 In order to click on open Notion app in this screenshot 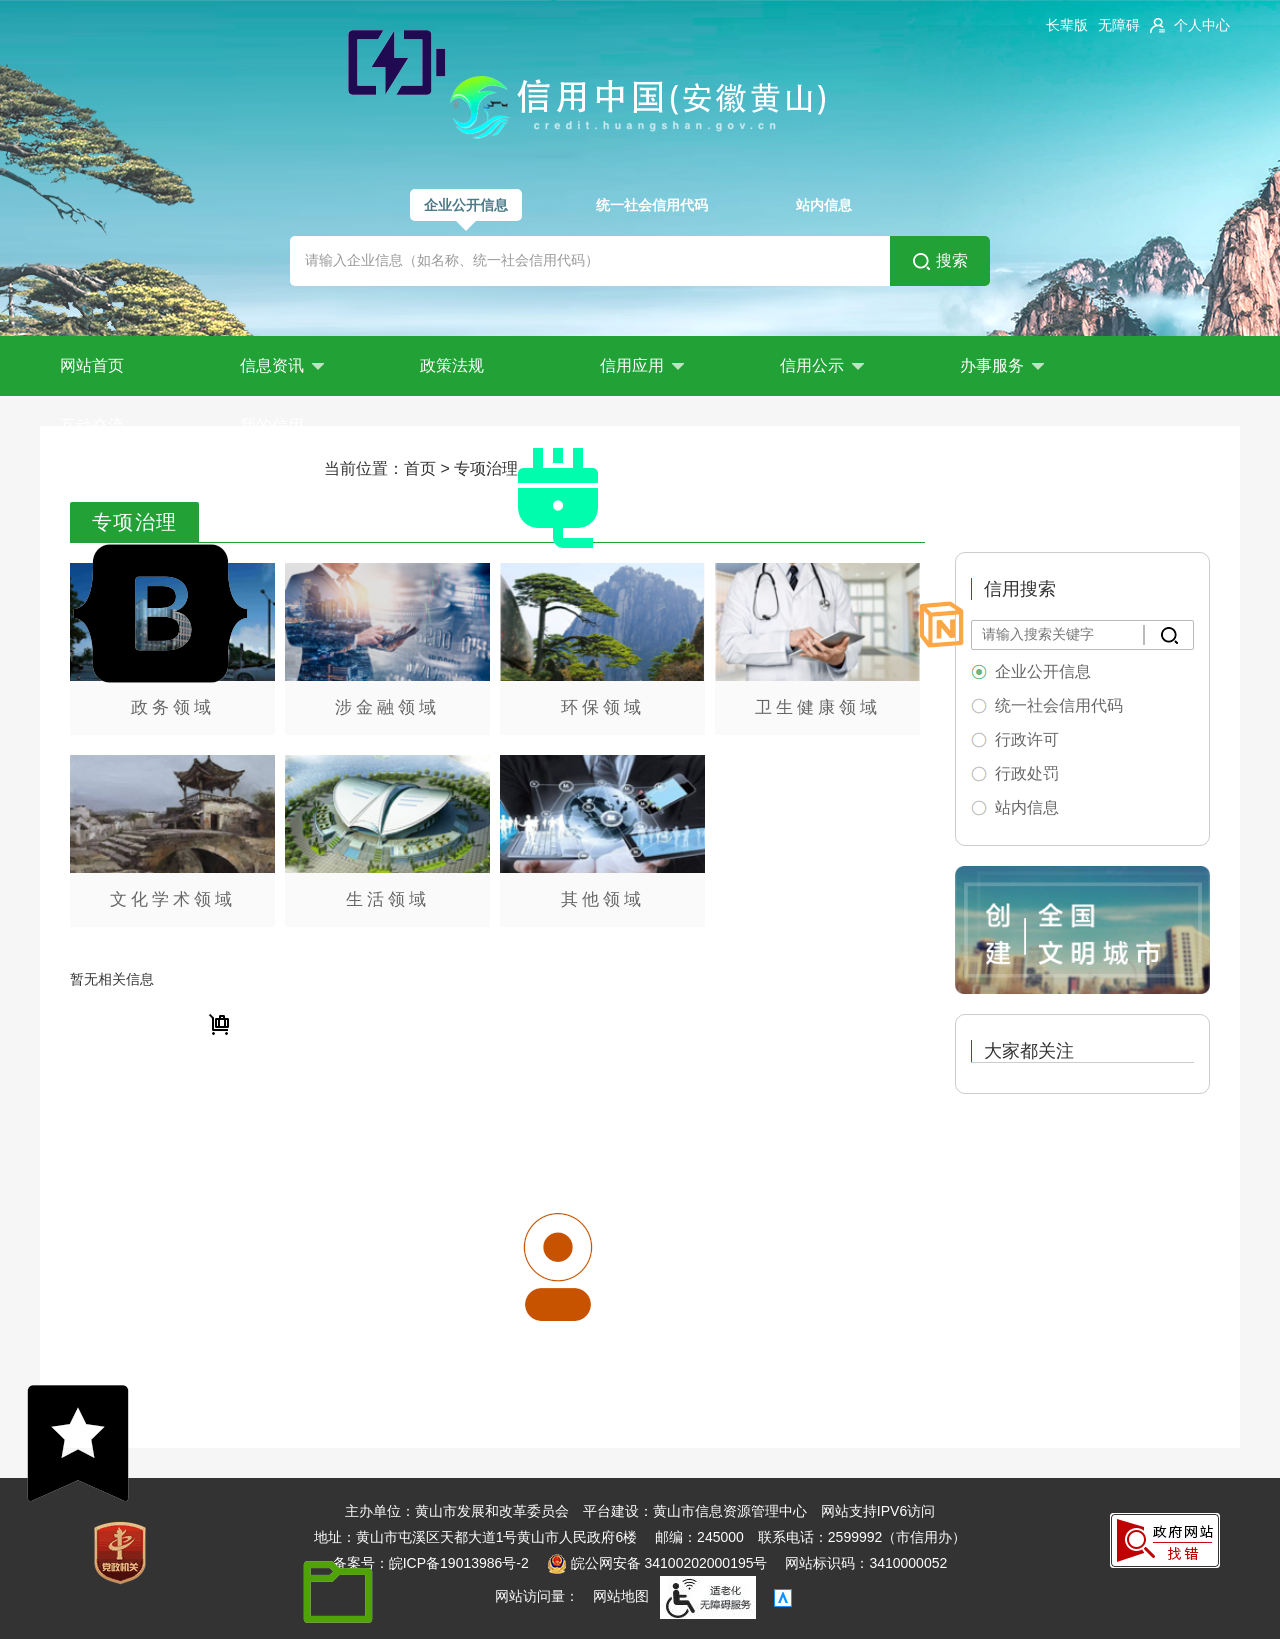, I will do `click(941, 624)`.